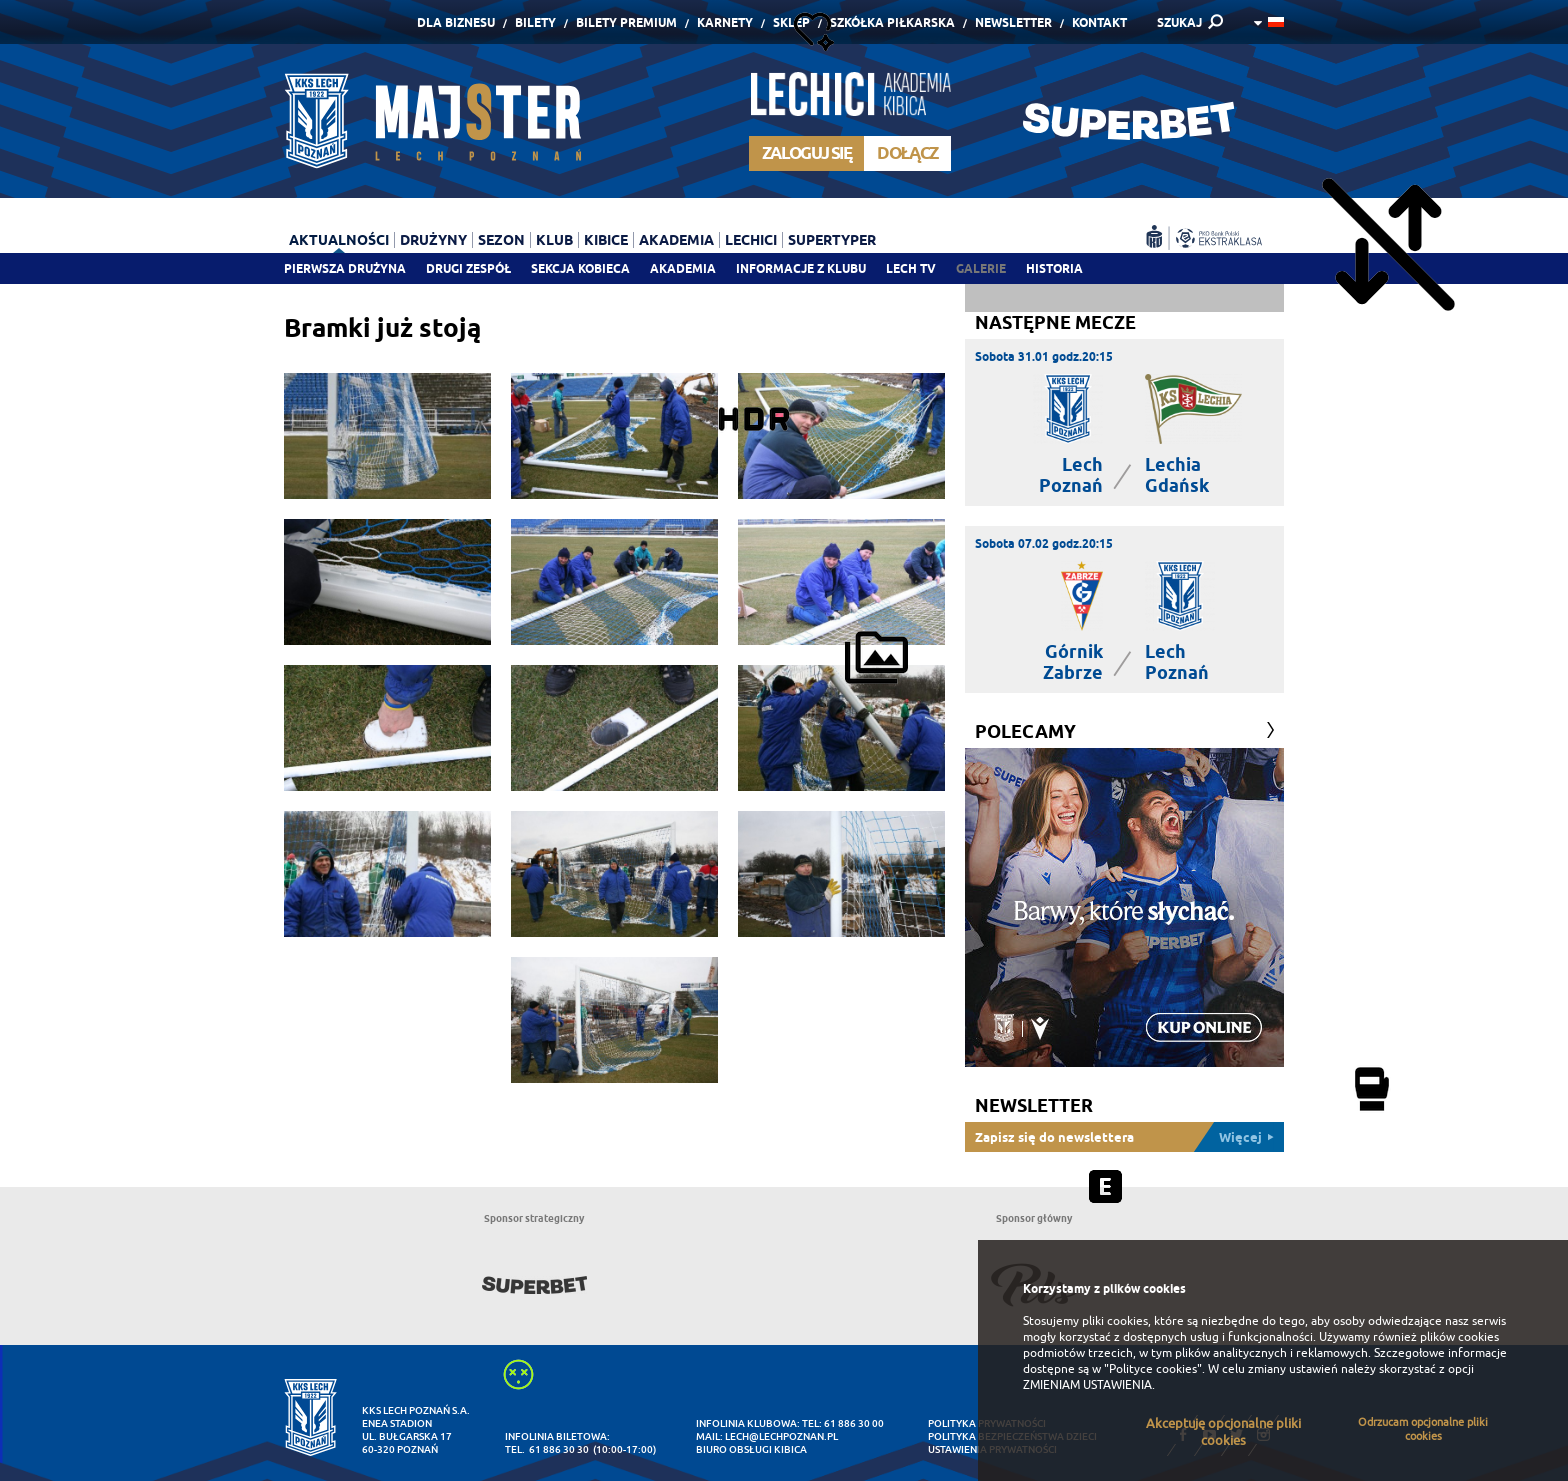 This screenshot has height=1481, width=1568. I want to click on mobile data is disabled, so click(1388, 244).